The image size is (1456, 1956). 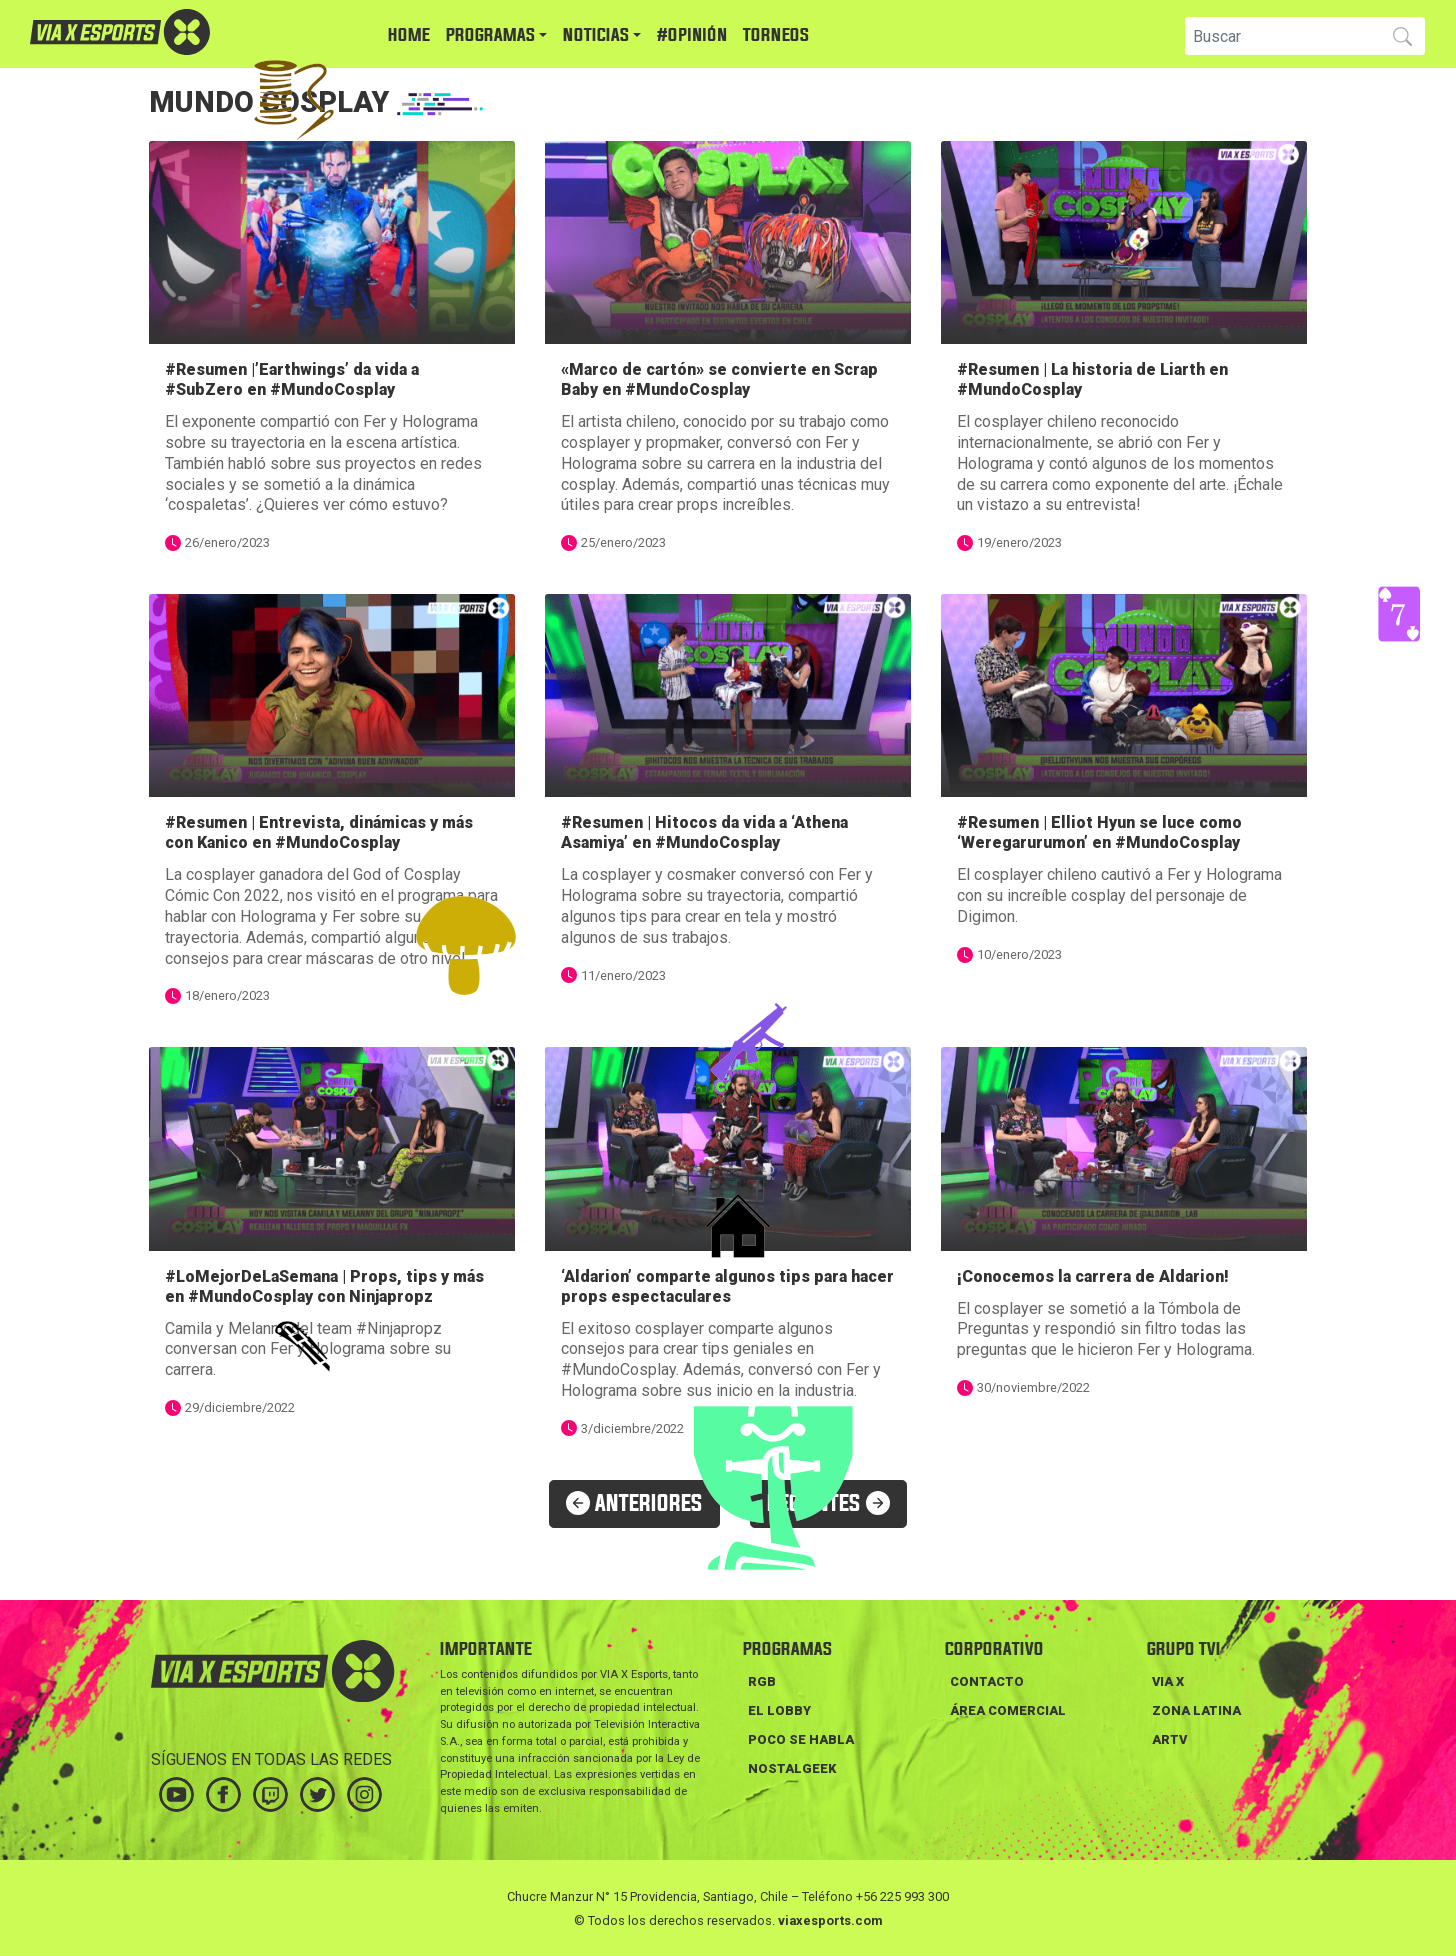 What do you see at coordinates (773, 1488) in the screenshot?
I see `mute audio or sound effects` at bounding box center [773, 1488].